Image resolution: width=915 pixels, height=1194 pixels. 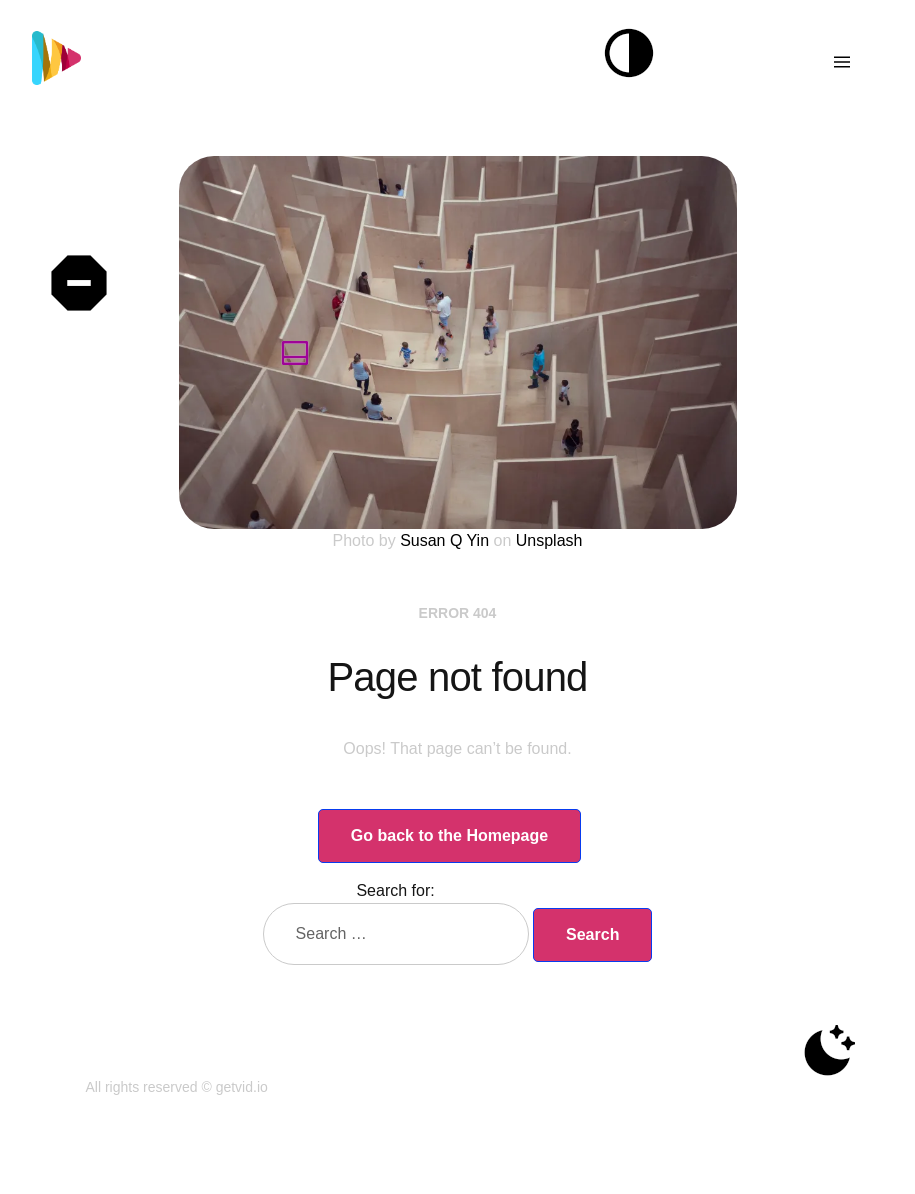 What do you see at coordinates (827, 1052) in the screenshot?
I see `enable dark mode or night theme` at bounding box center [827, 1052].